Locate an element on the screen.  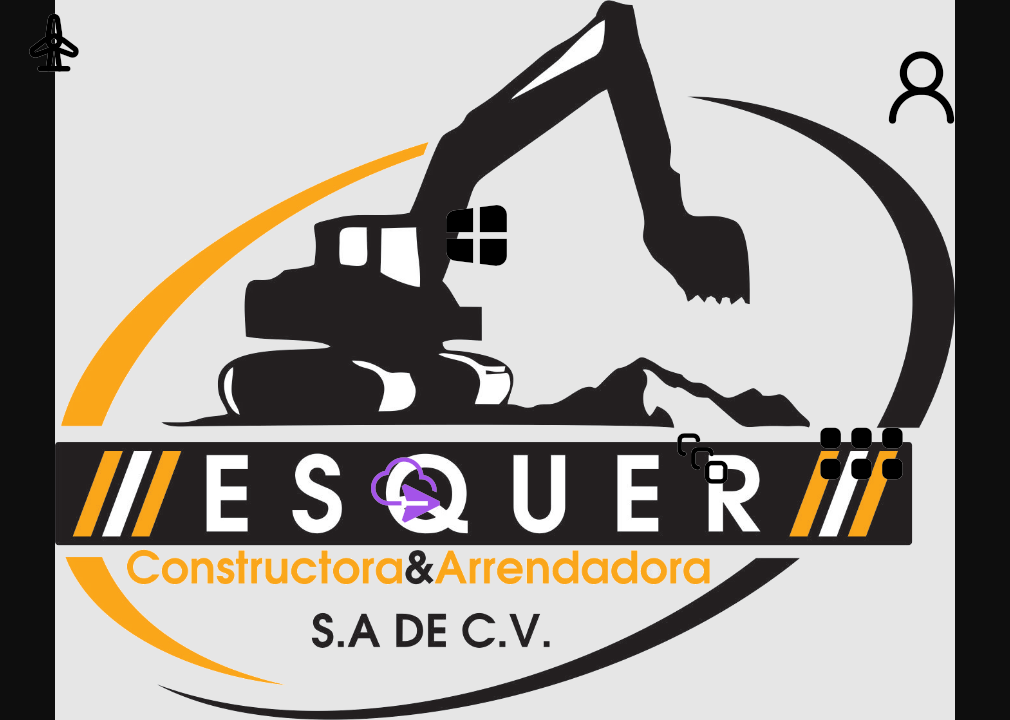
switch to grid view layout is located at coordinates (861, 453).